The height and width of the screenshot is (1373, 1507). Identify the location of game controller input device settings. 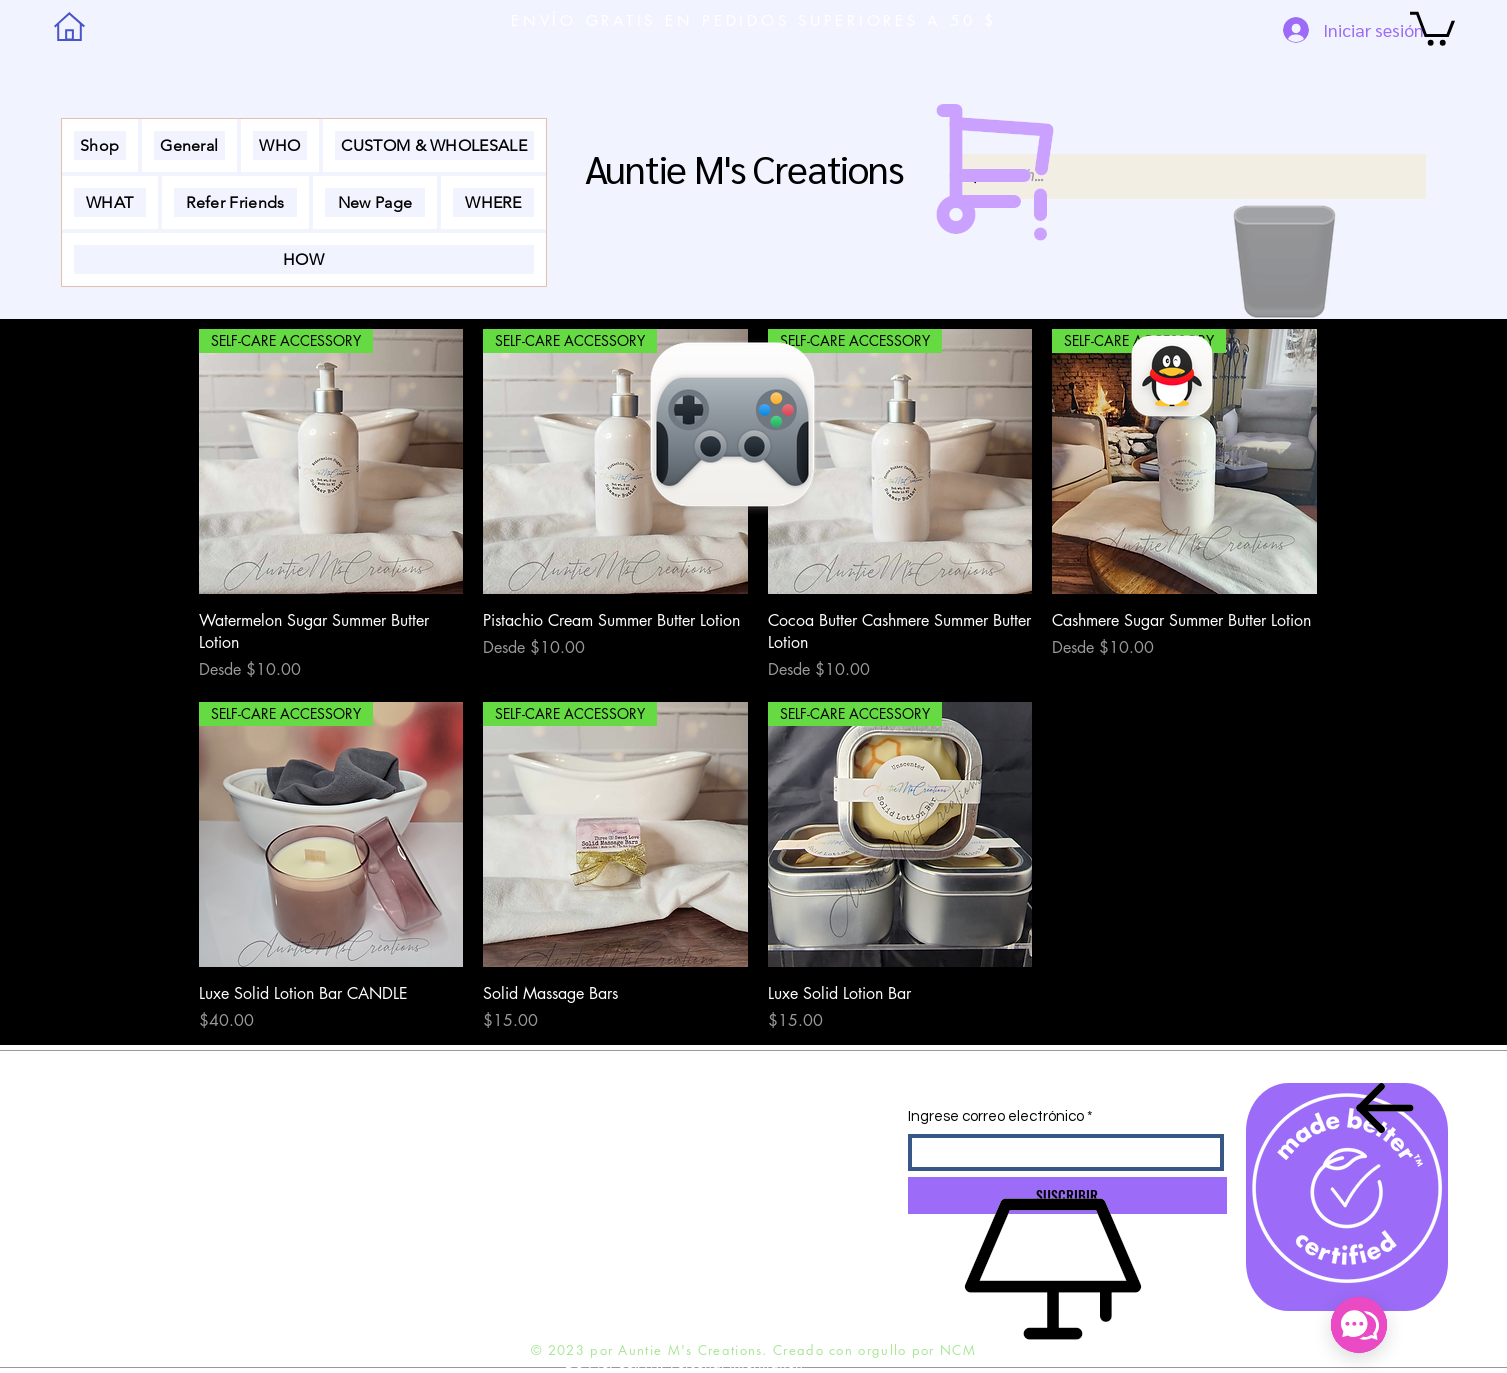
(732, 424).